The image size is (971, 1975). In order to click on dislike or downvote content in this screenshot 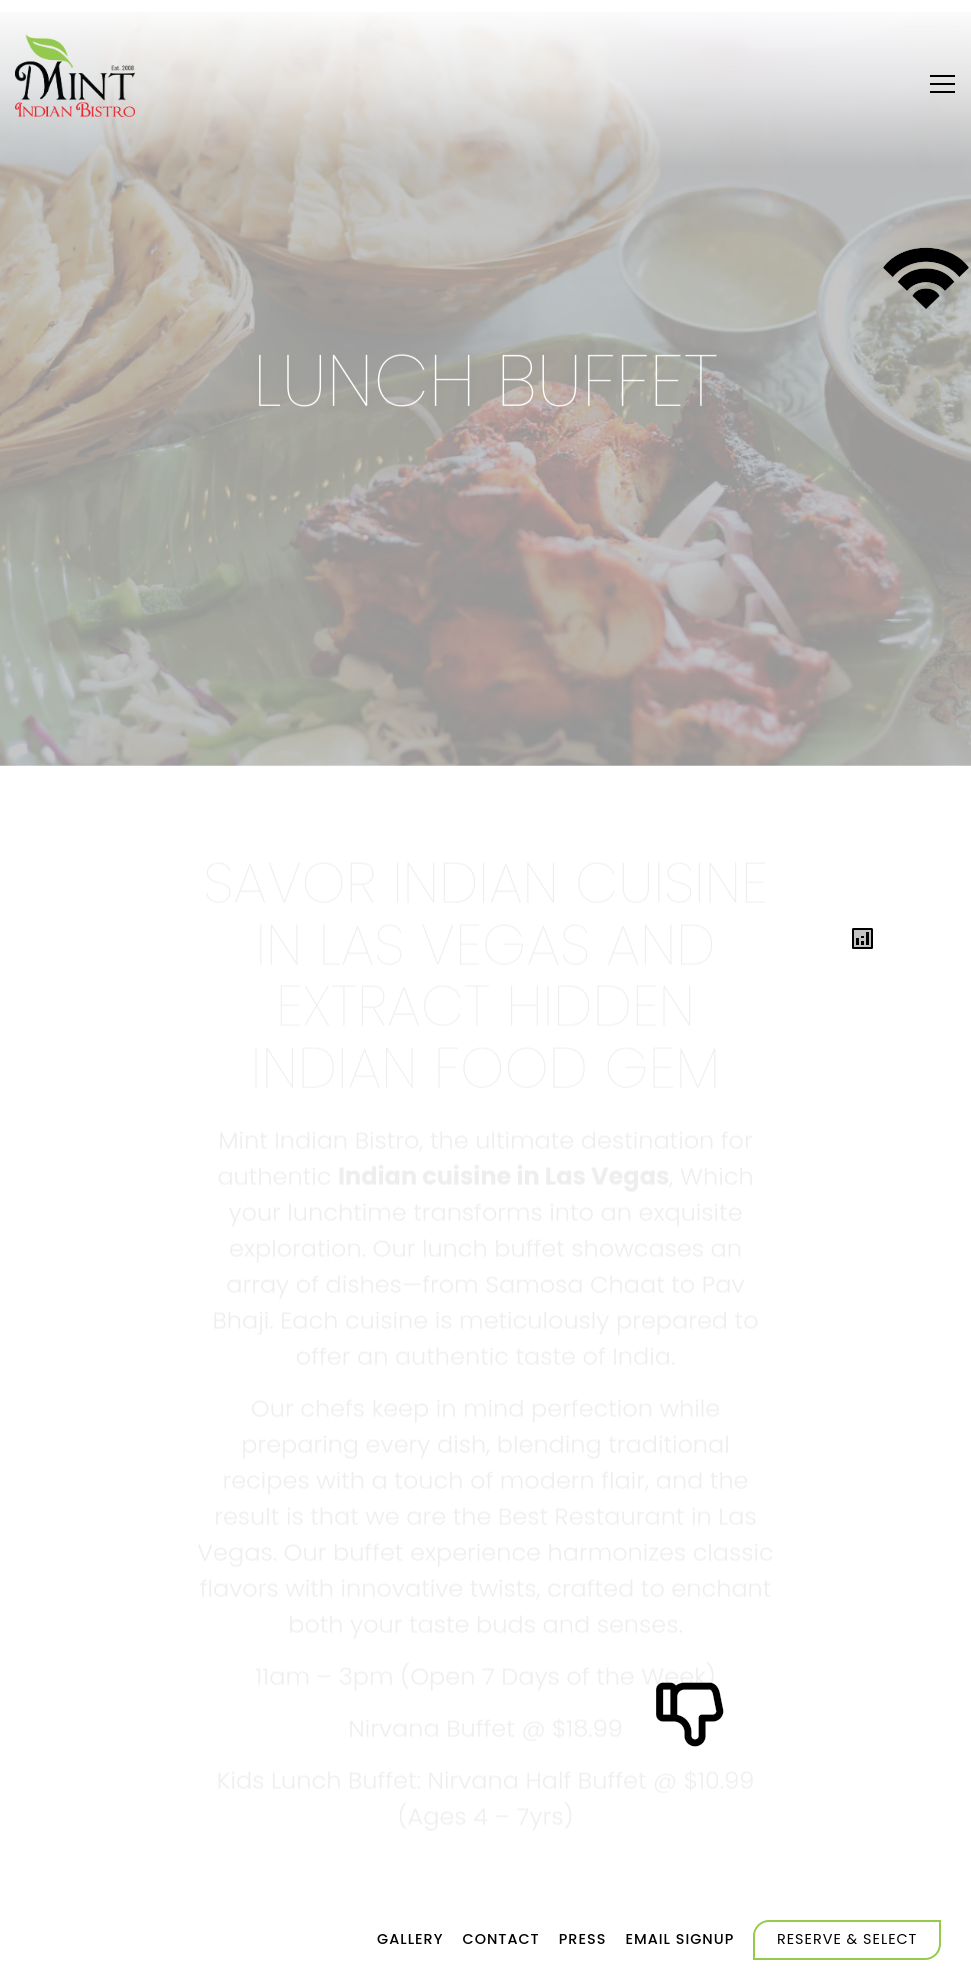, I will do `click(691, 1714)`.